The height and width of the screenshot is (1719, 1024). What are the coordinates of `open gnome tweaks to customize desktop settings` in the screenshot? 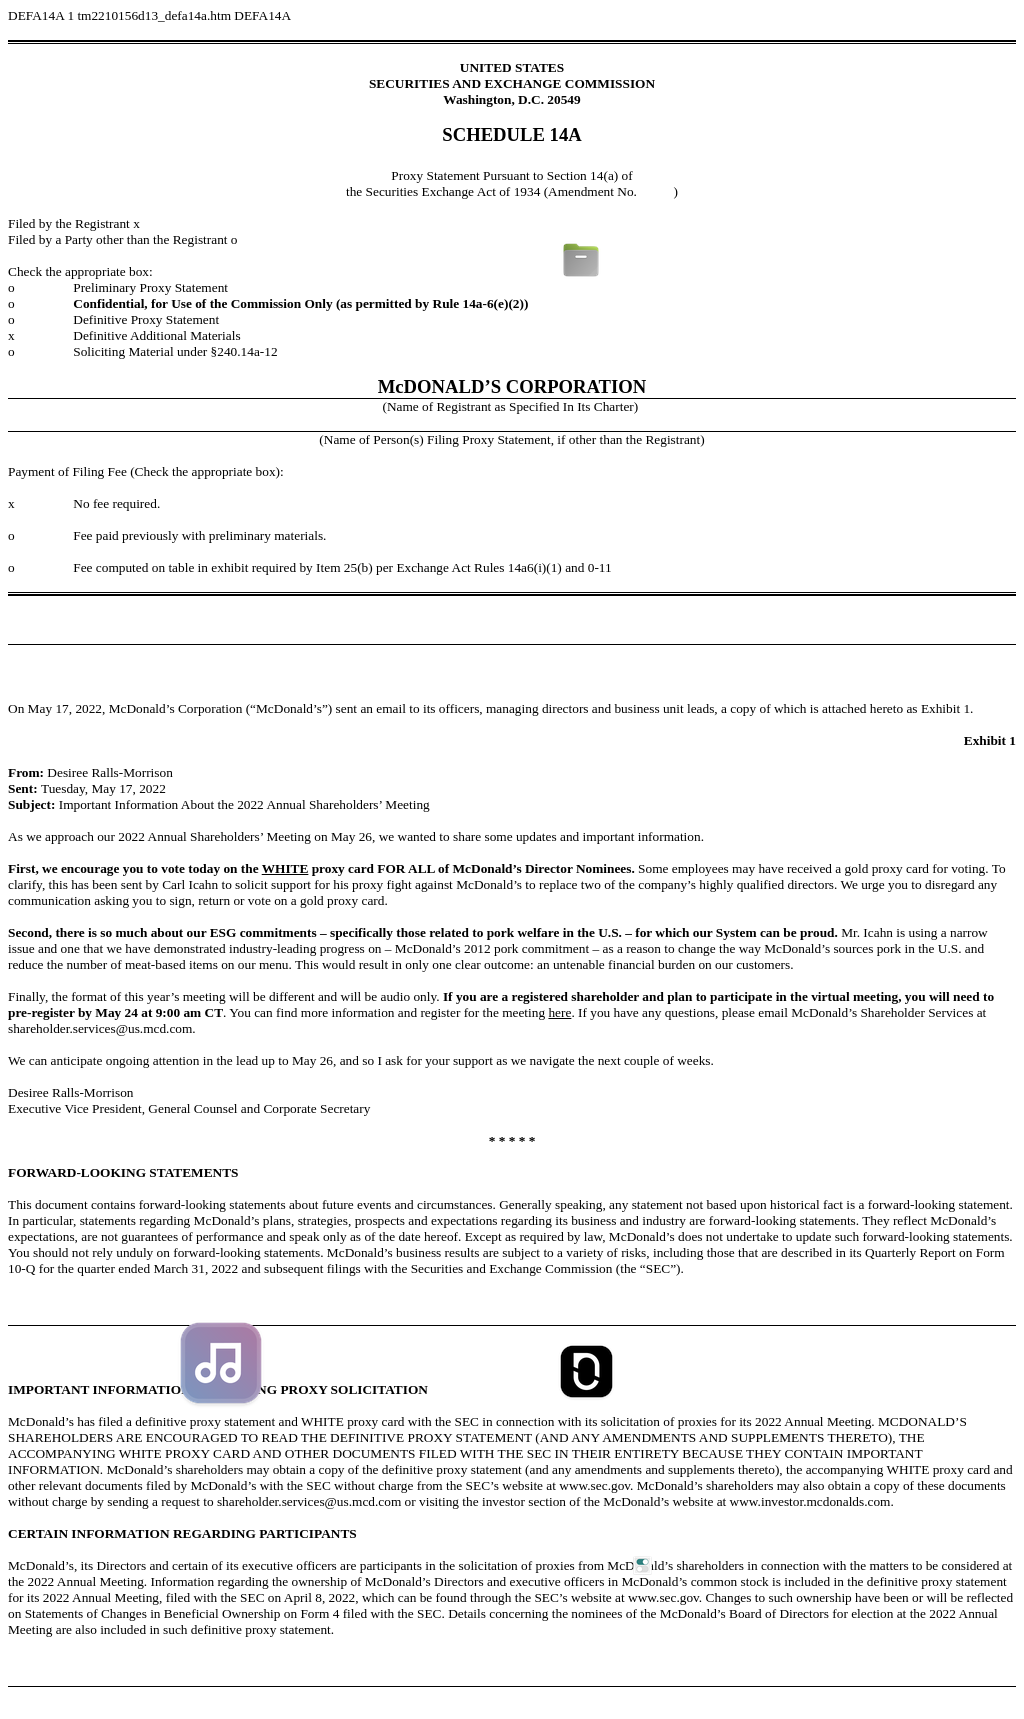 It's located at (642, 1565).